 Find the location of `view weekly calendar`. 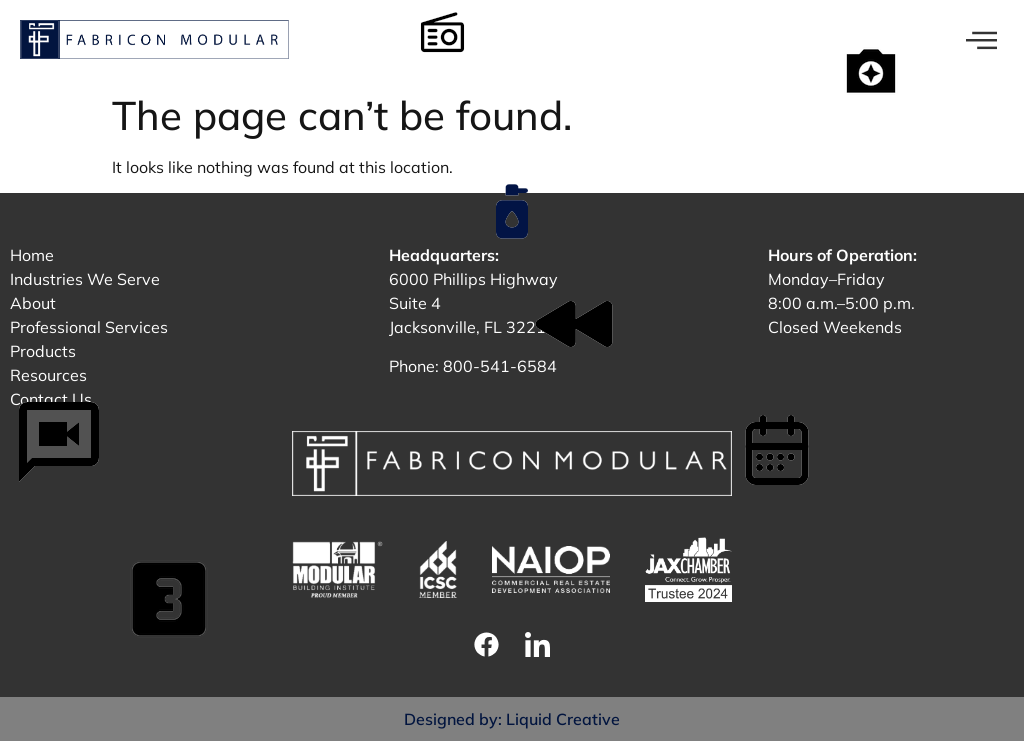

view weekly calendar is located at coordinates (777, 450).